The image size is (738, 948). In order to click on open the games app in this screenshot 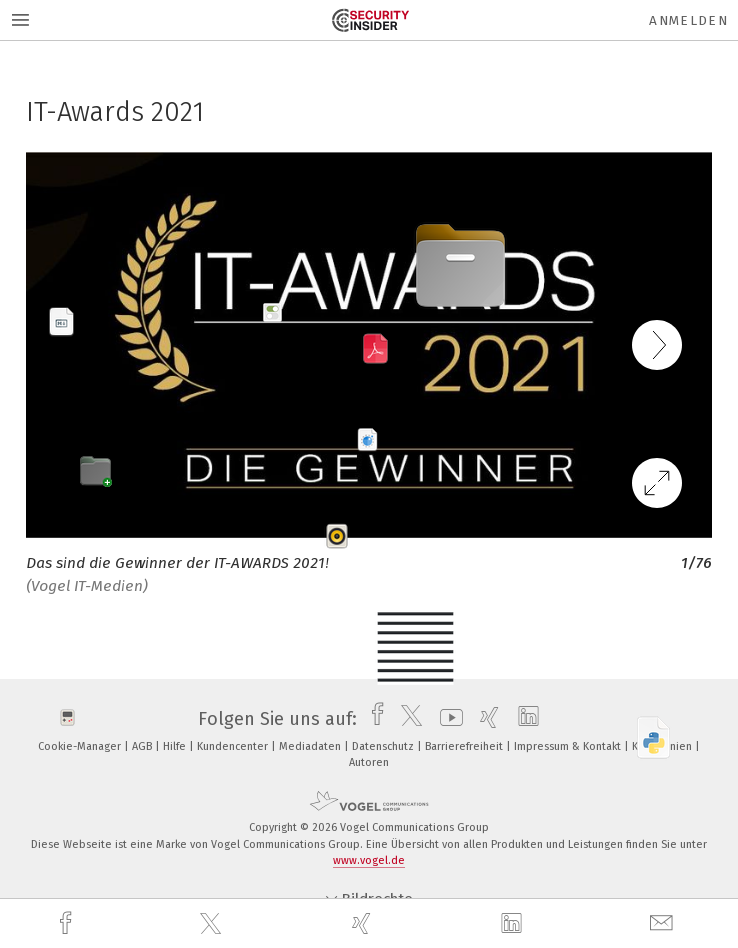, I will do `click(67, 717)`.